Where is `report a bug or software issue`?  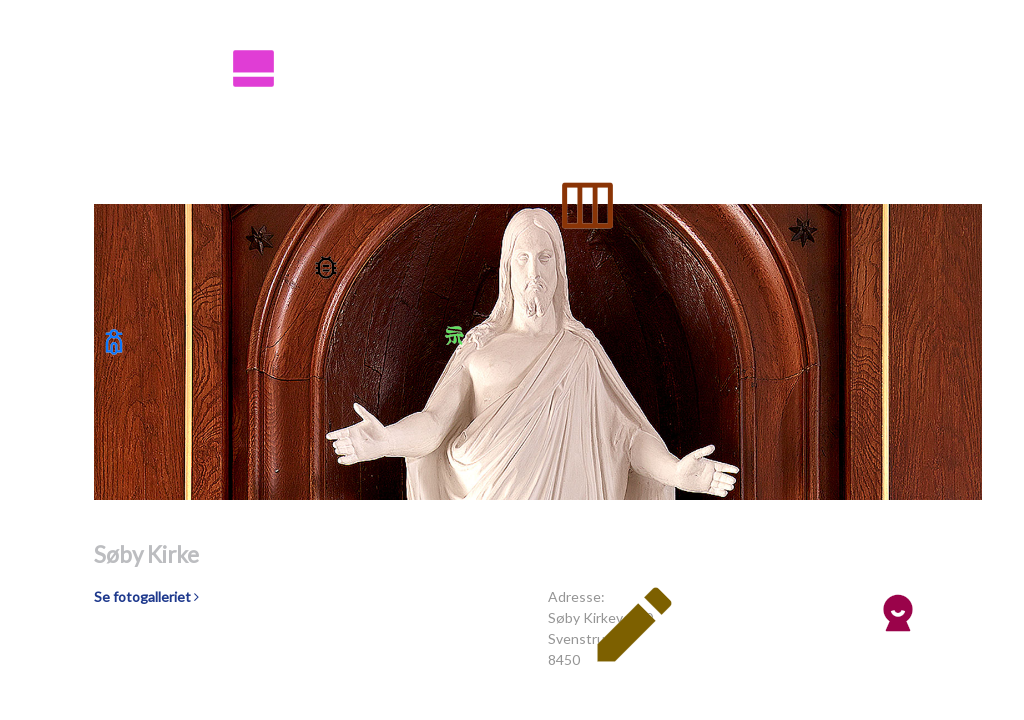
report a bug or software issue is located at coordinates (326, 267).